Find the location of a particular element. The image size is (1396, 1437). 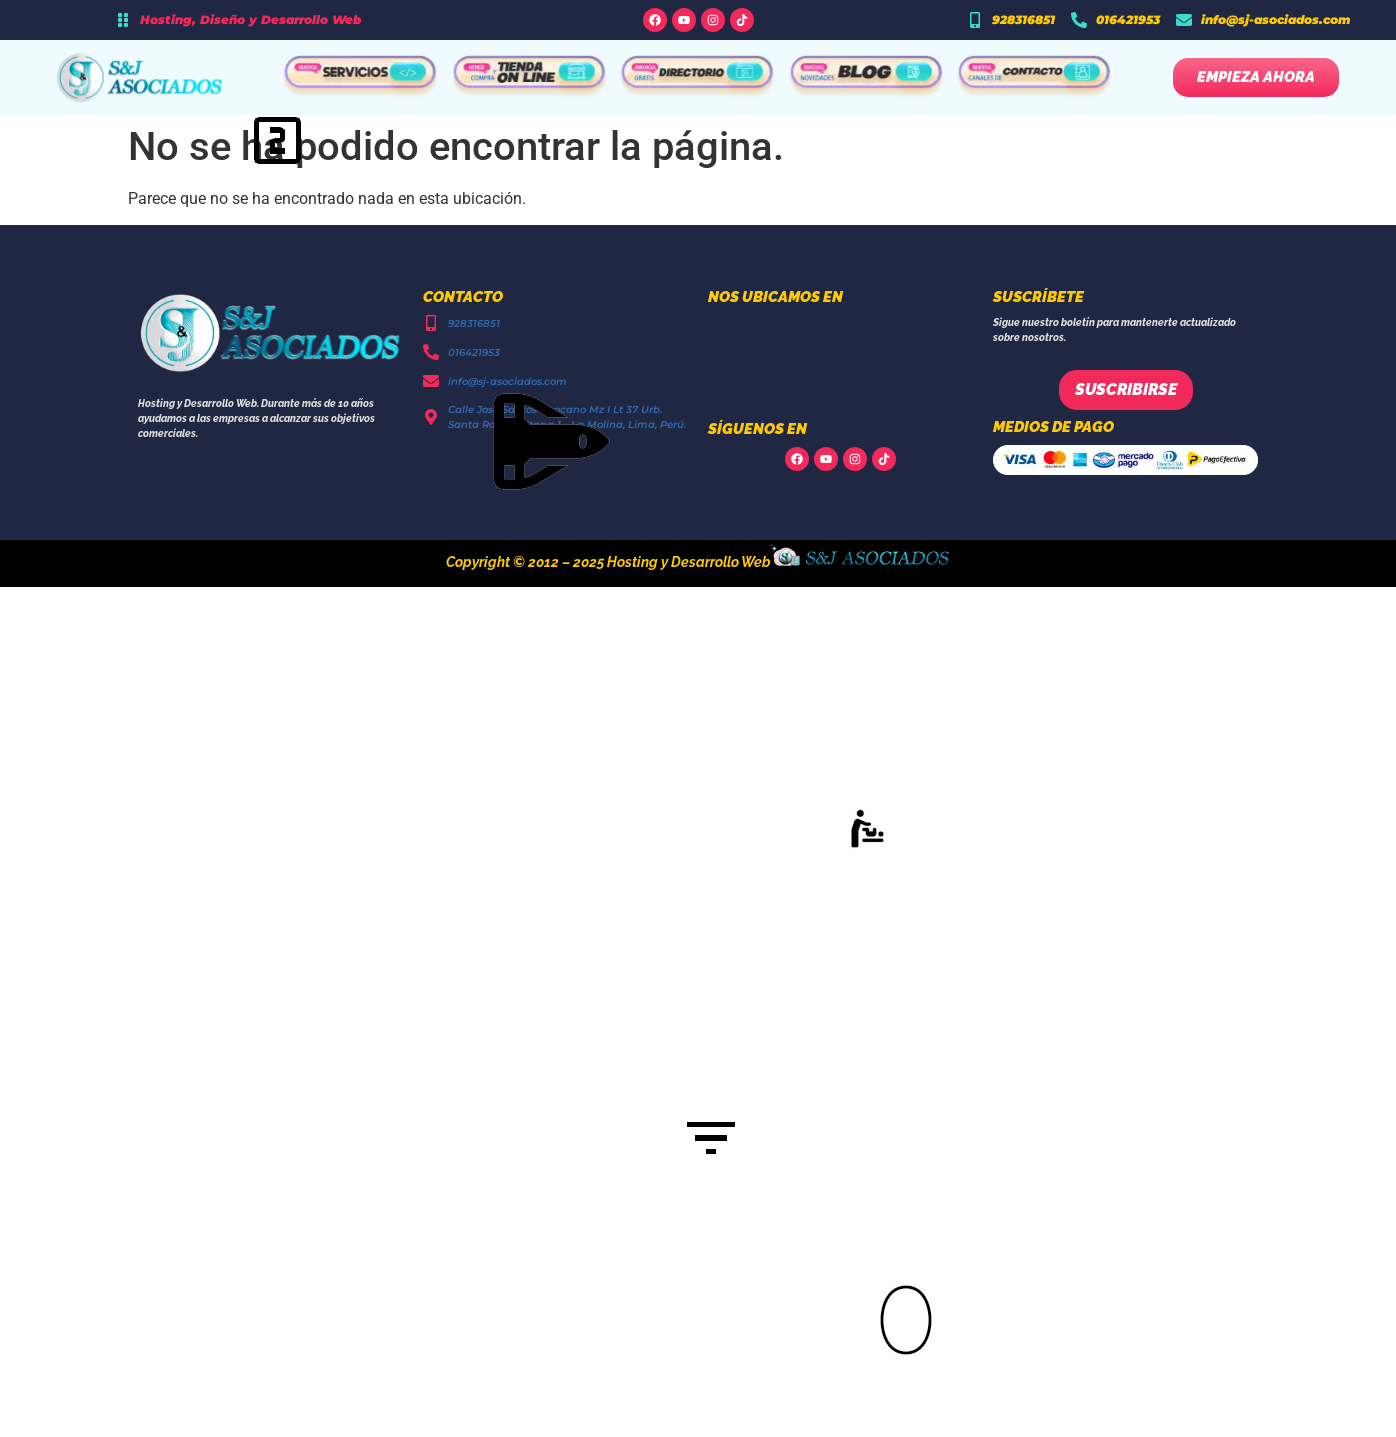

represents the number zero in a numeric input or display is located at coordinates (906, 1320).